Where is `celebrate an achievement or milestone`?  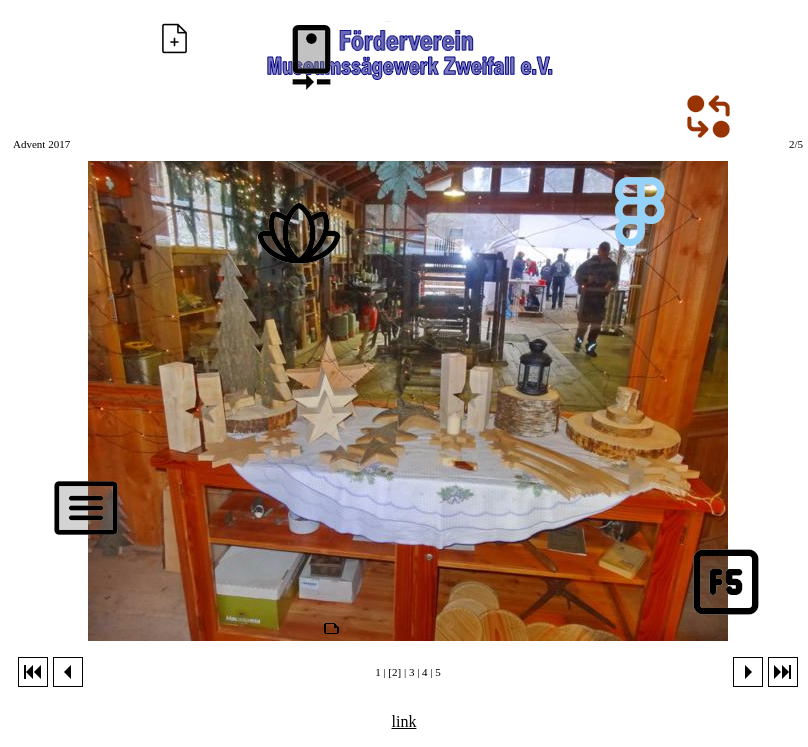
celebrate an achievement or milestone is located at coordinates (420, 173).